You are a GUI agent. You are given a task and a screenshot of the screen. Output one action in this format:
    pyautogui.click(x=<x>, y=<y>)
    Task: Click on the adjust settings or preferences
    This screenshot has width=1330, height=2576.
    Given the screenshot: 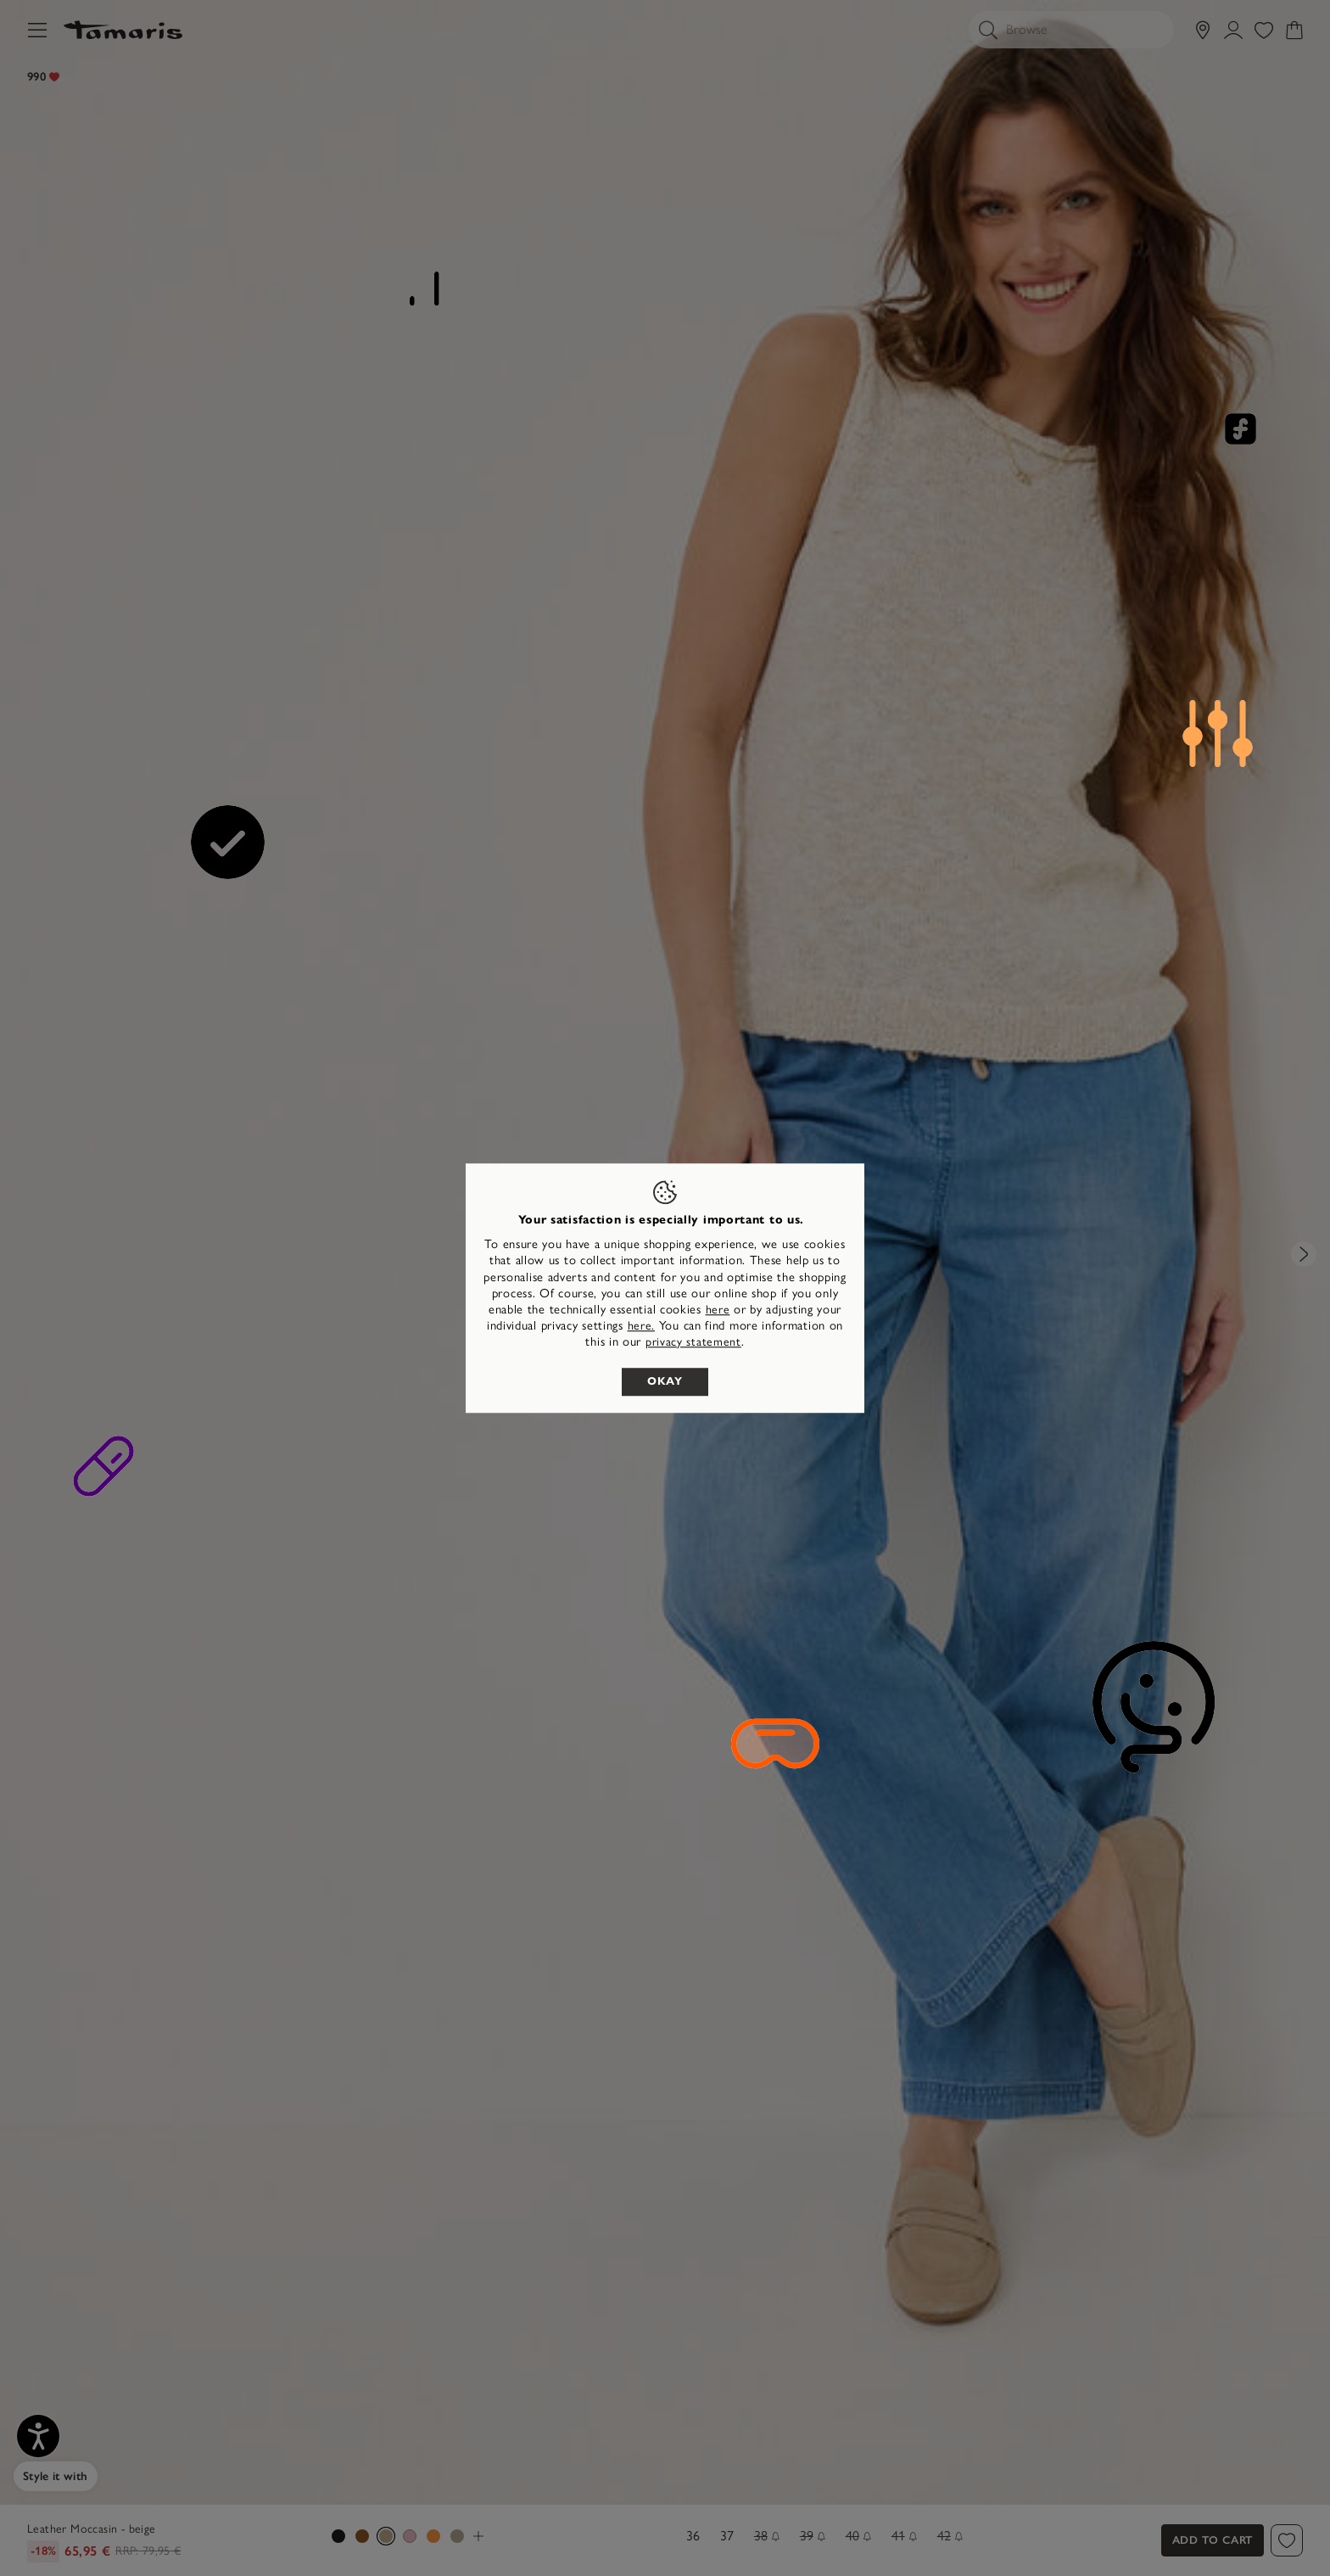 What is the action you would take?
    pyautogui.click(x=1217, y=733)
    